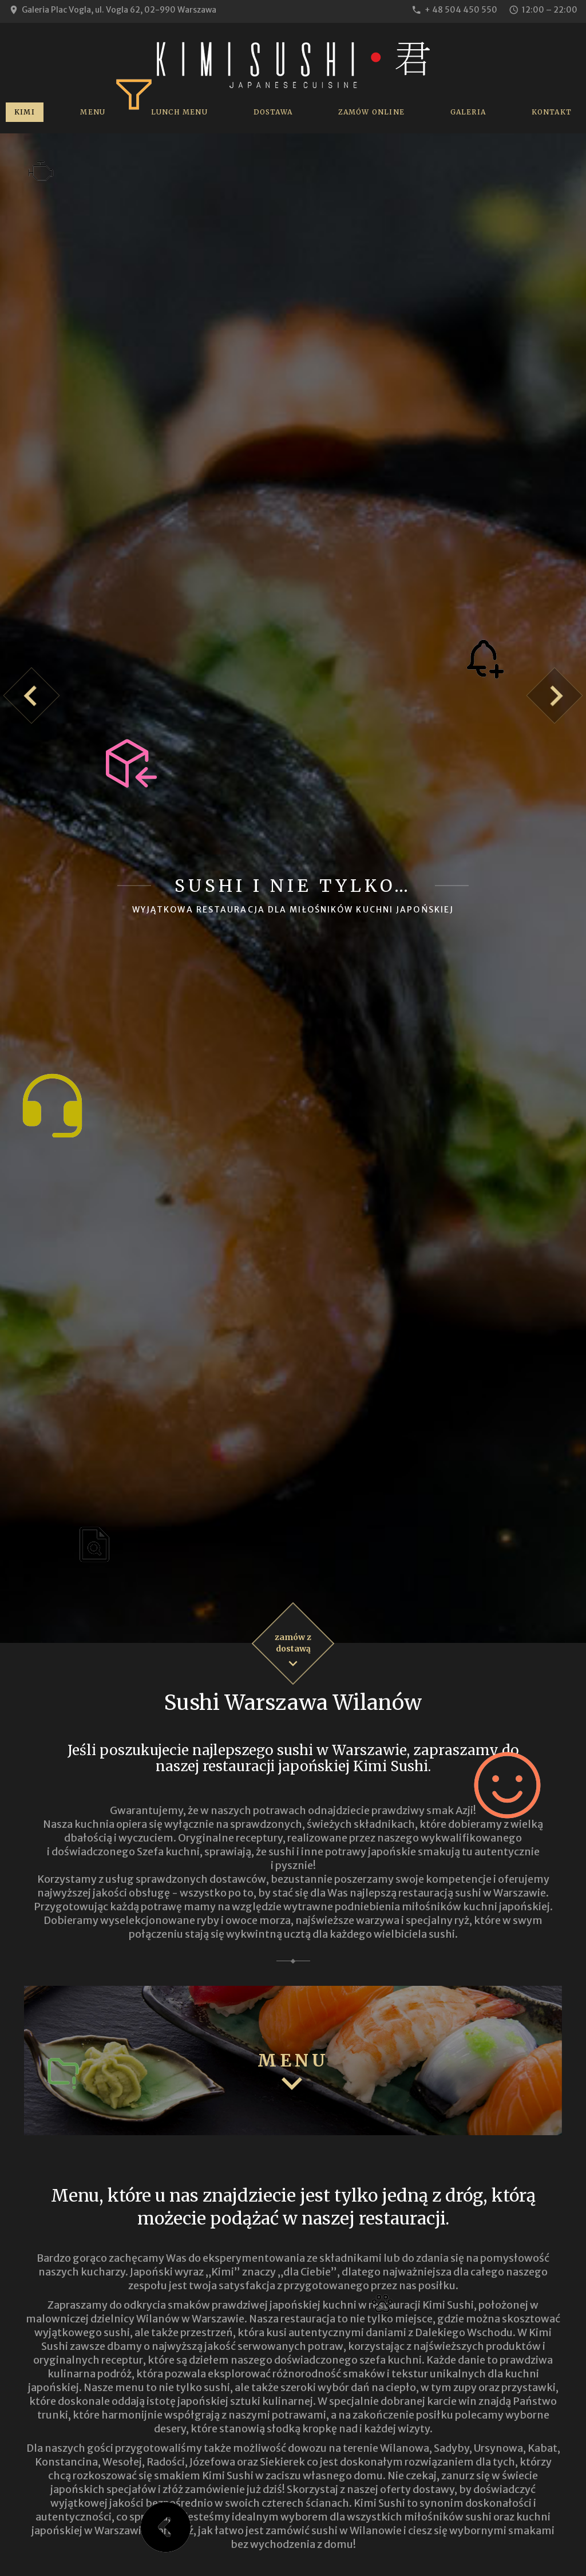  Describe the element at coordinates (52, 1103) in the screenshot. I see `contact customer support` at that location.